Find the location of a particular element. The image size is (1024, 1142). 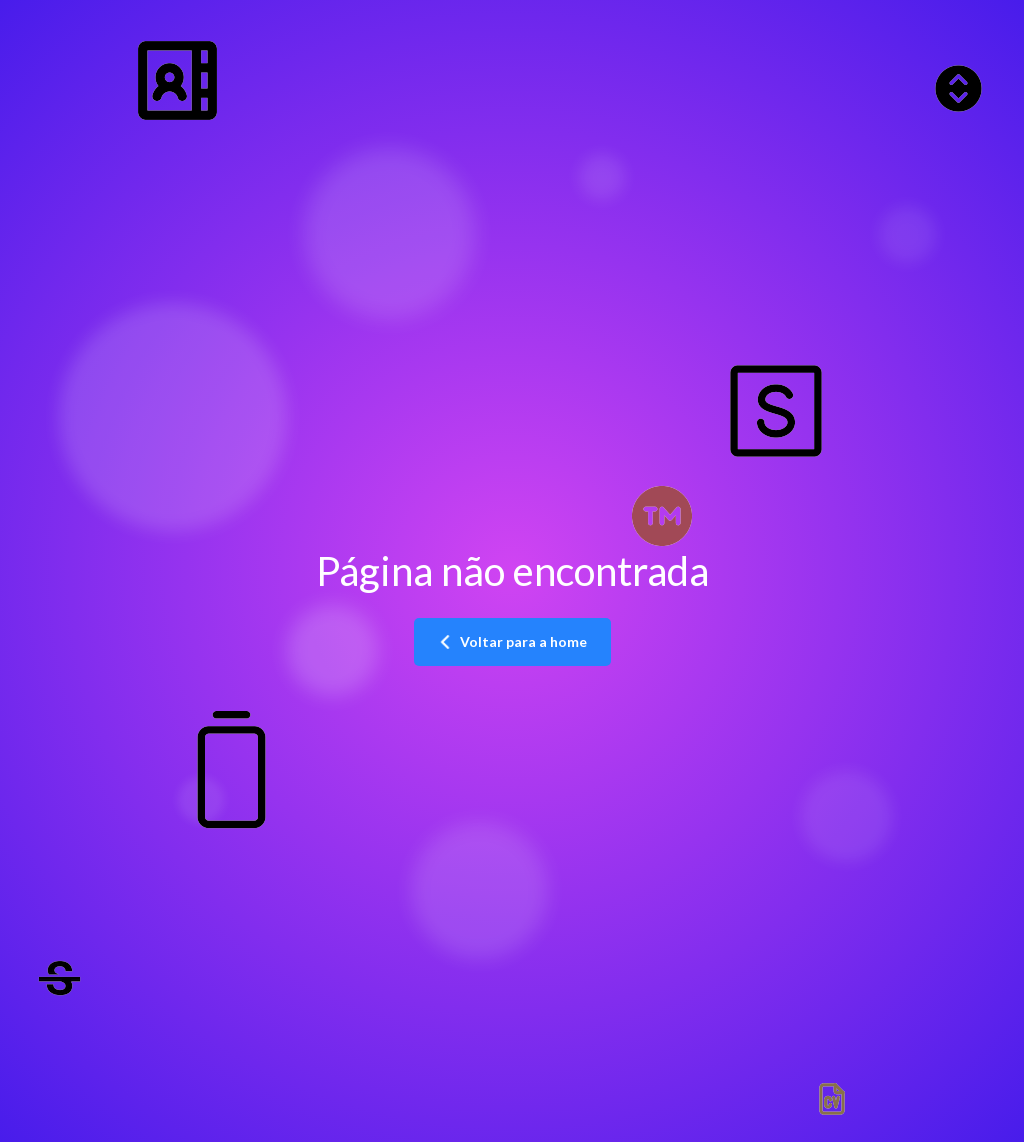

open your contacts or address book is located at coordinates (177, 80).